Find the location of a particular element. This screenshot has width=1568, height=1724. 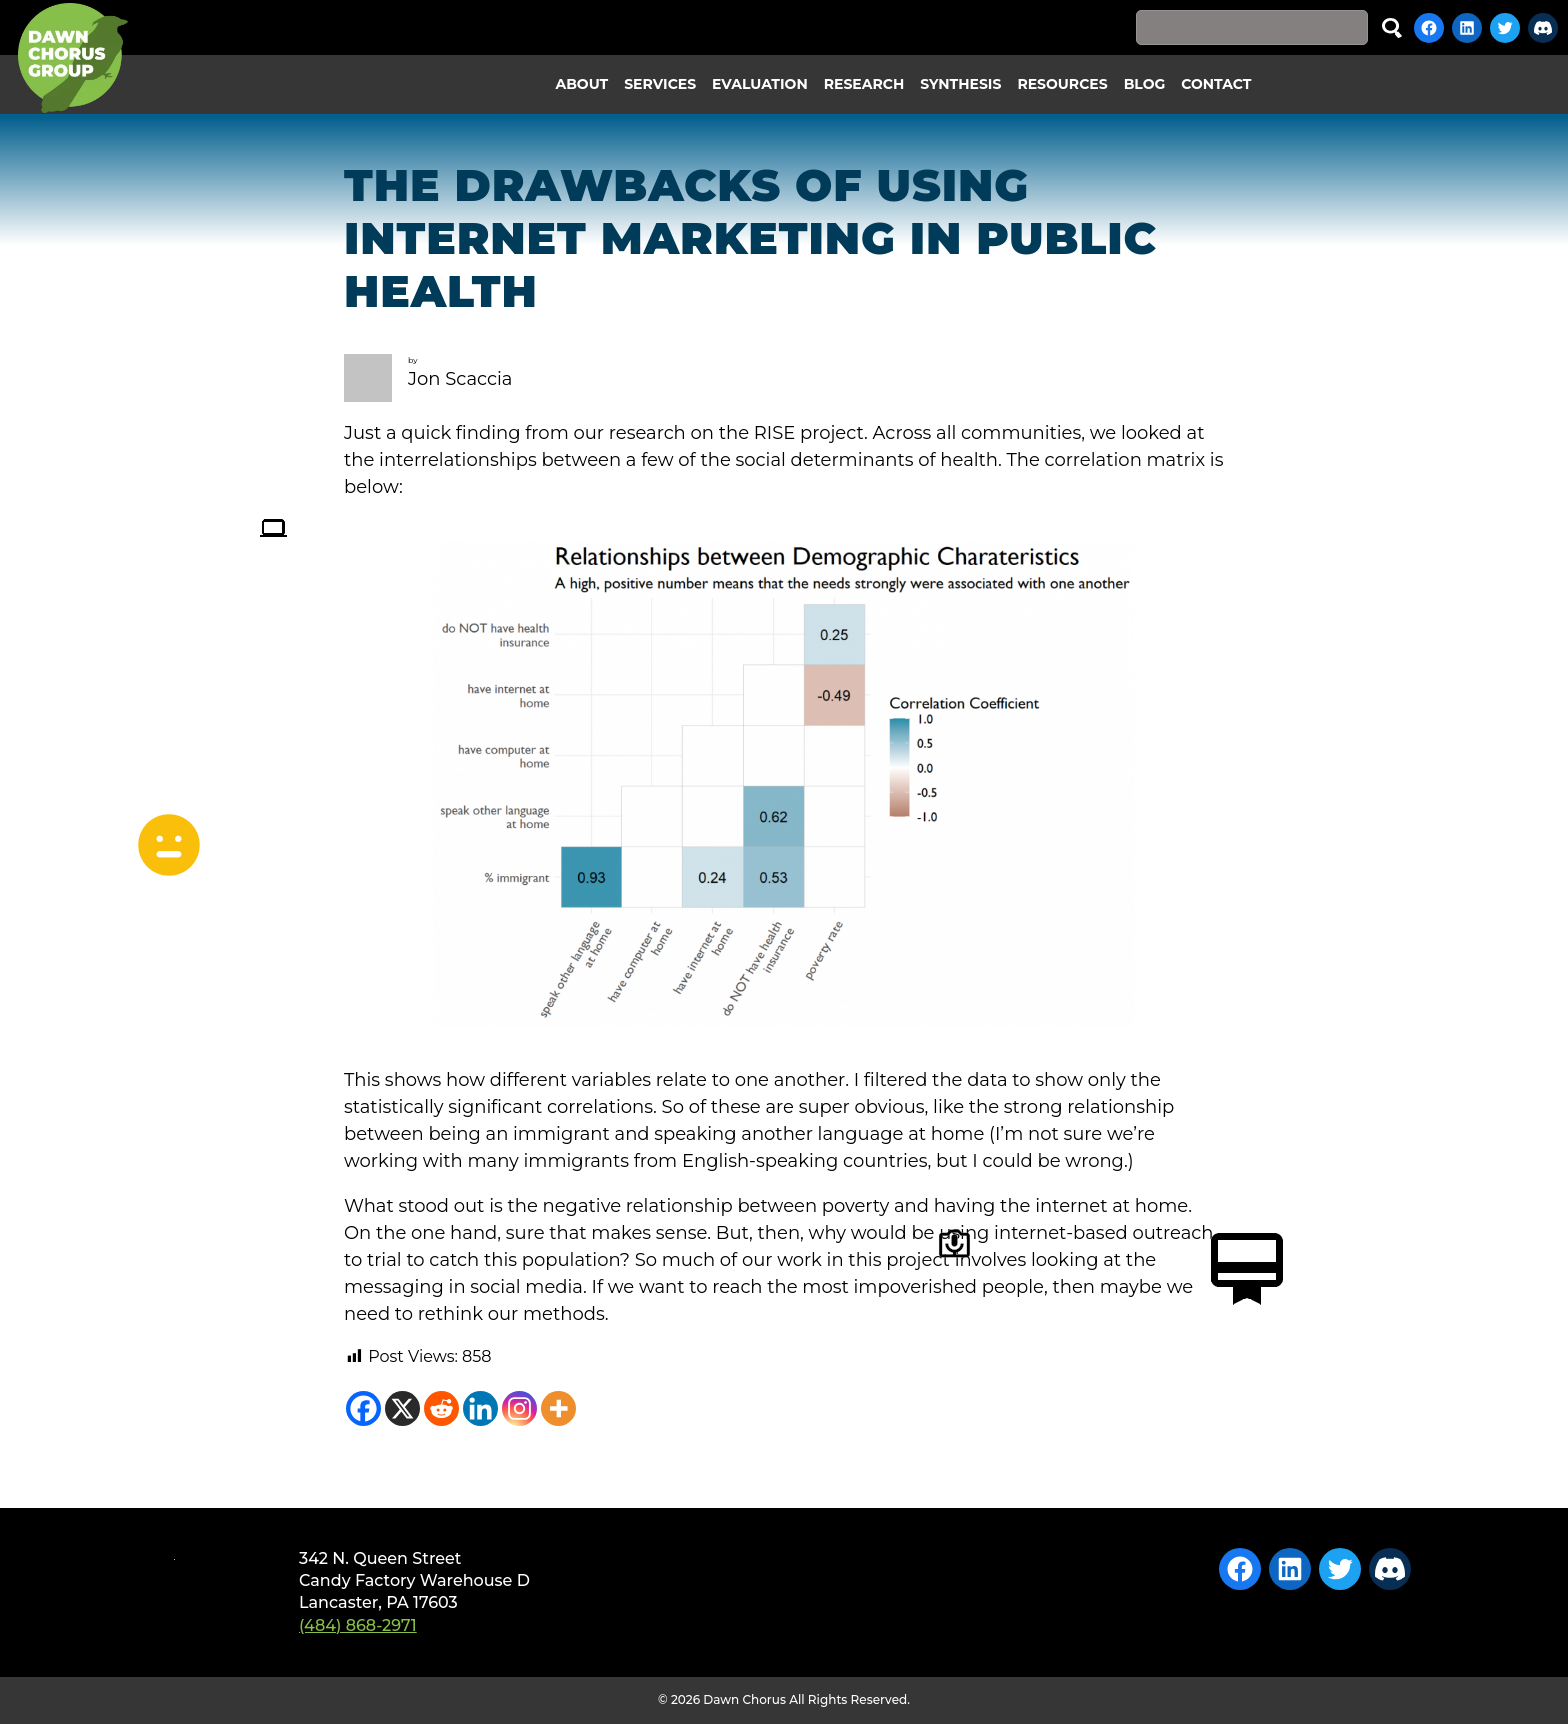

view membership card details is located at coordinates (1247, 1269).